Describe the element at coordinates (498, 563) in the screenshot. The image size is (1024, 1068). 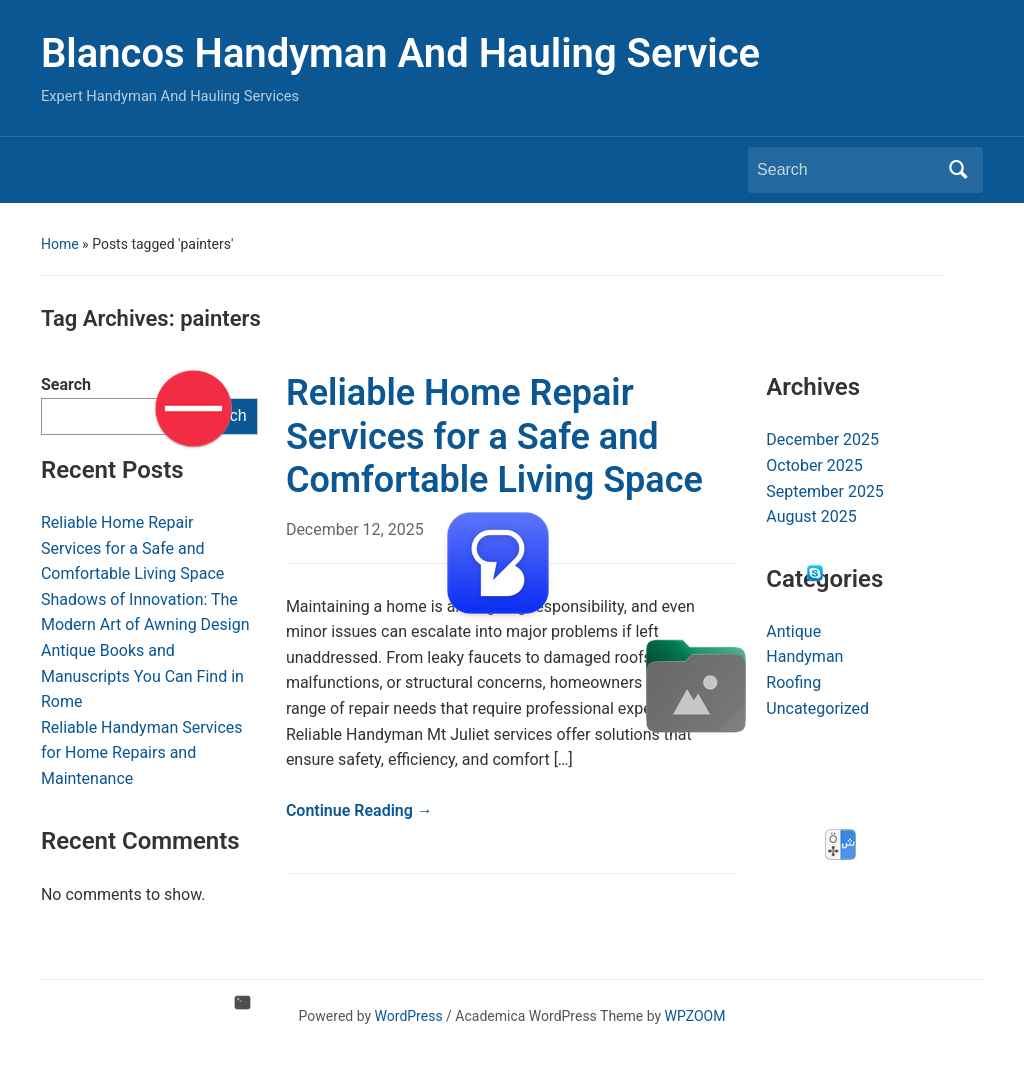
I see `open beeper messaging app` at that location.